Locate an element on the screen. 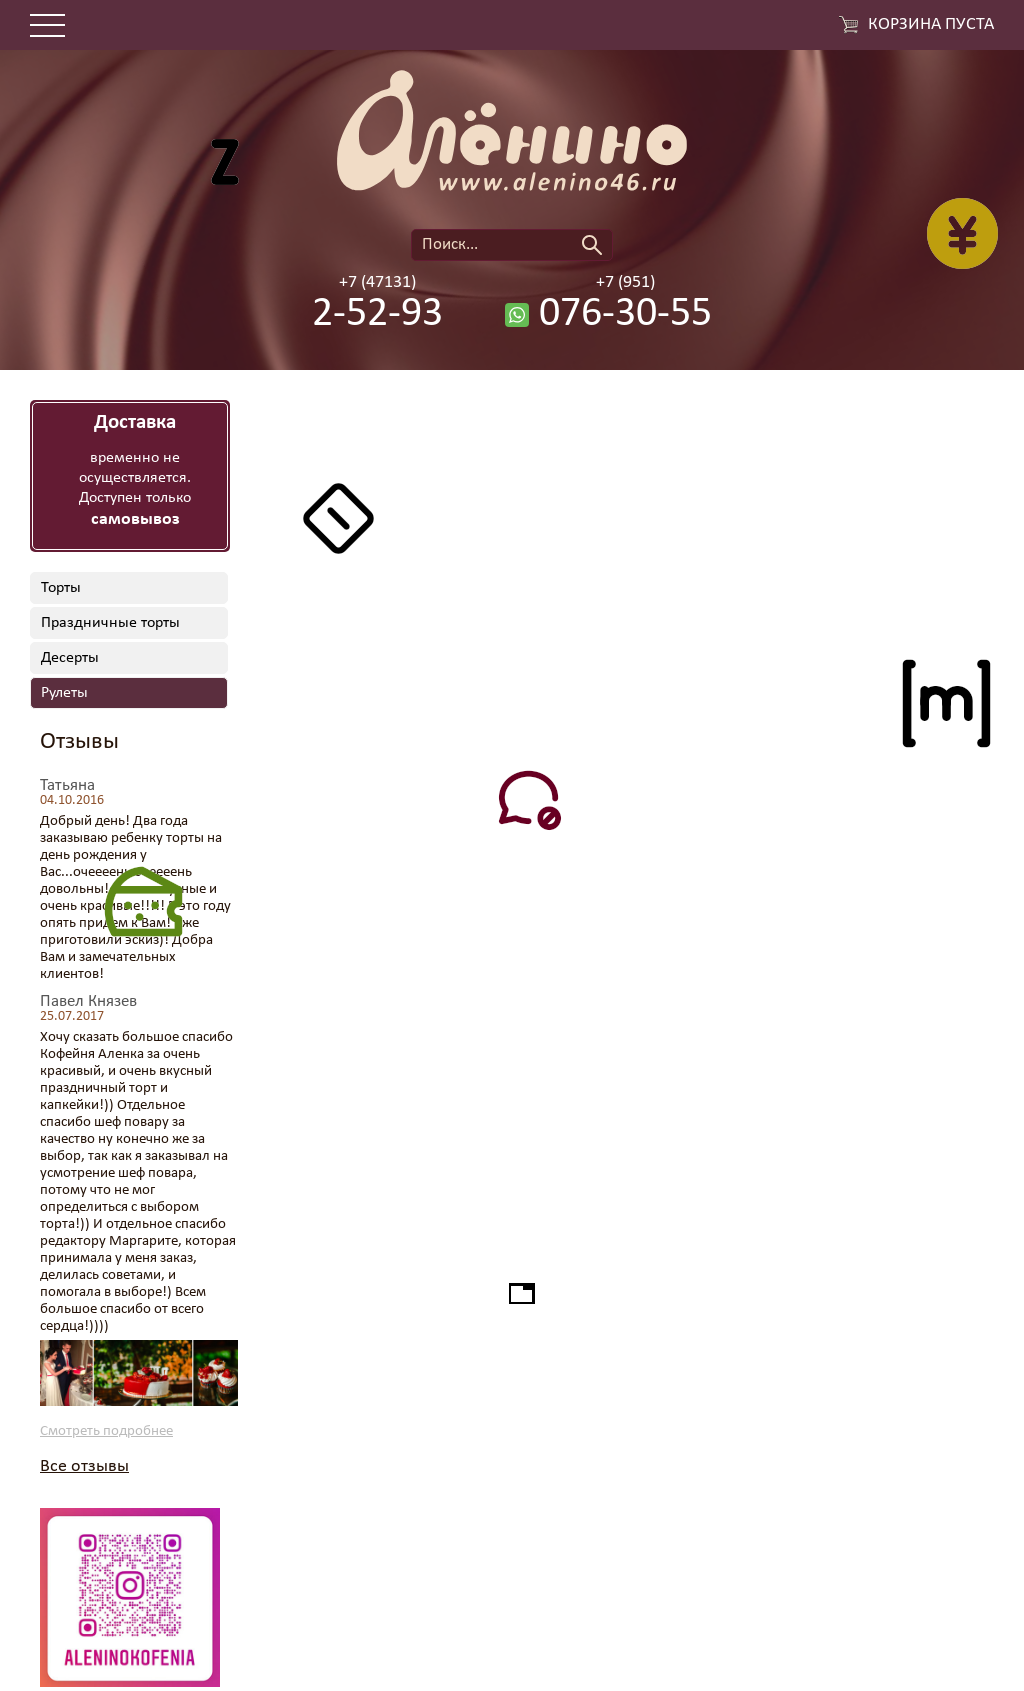 Image resolution: width=1024 pixels, height=1691 pixels. indicates a blocked or forbidden action is located at coordinates (338, 518).